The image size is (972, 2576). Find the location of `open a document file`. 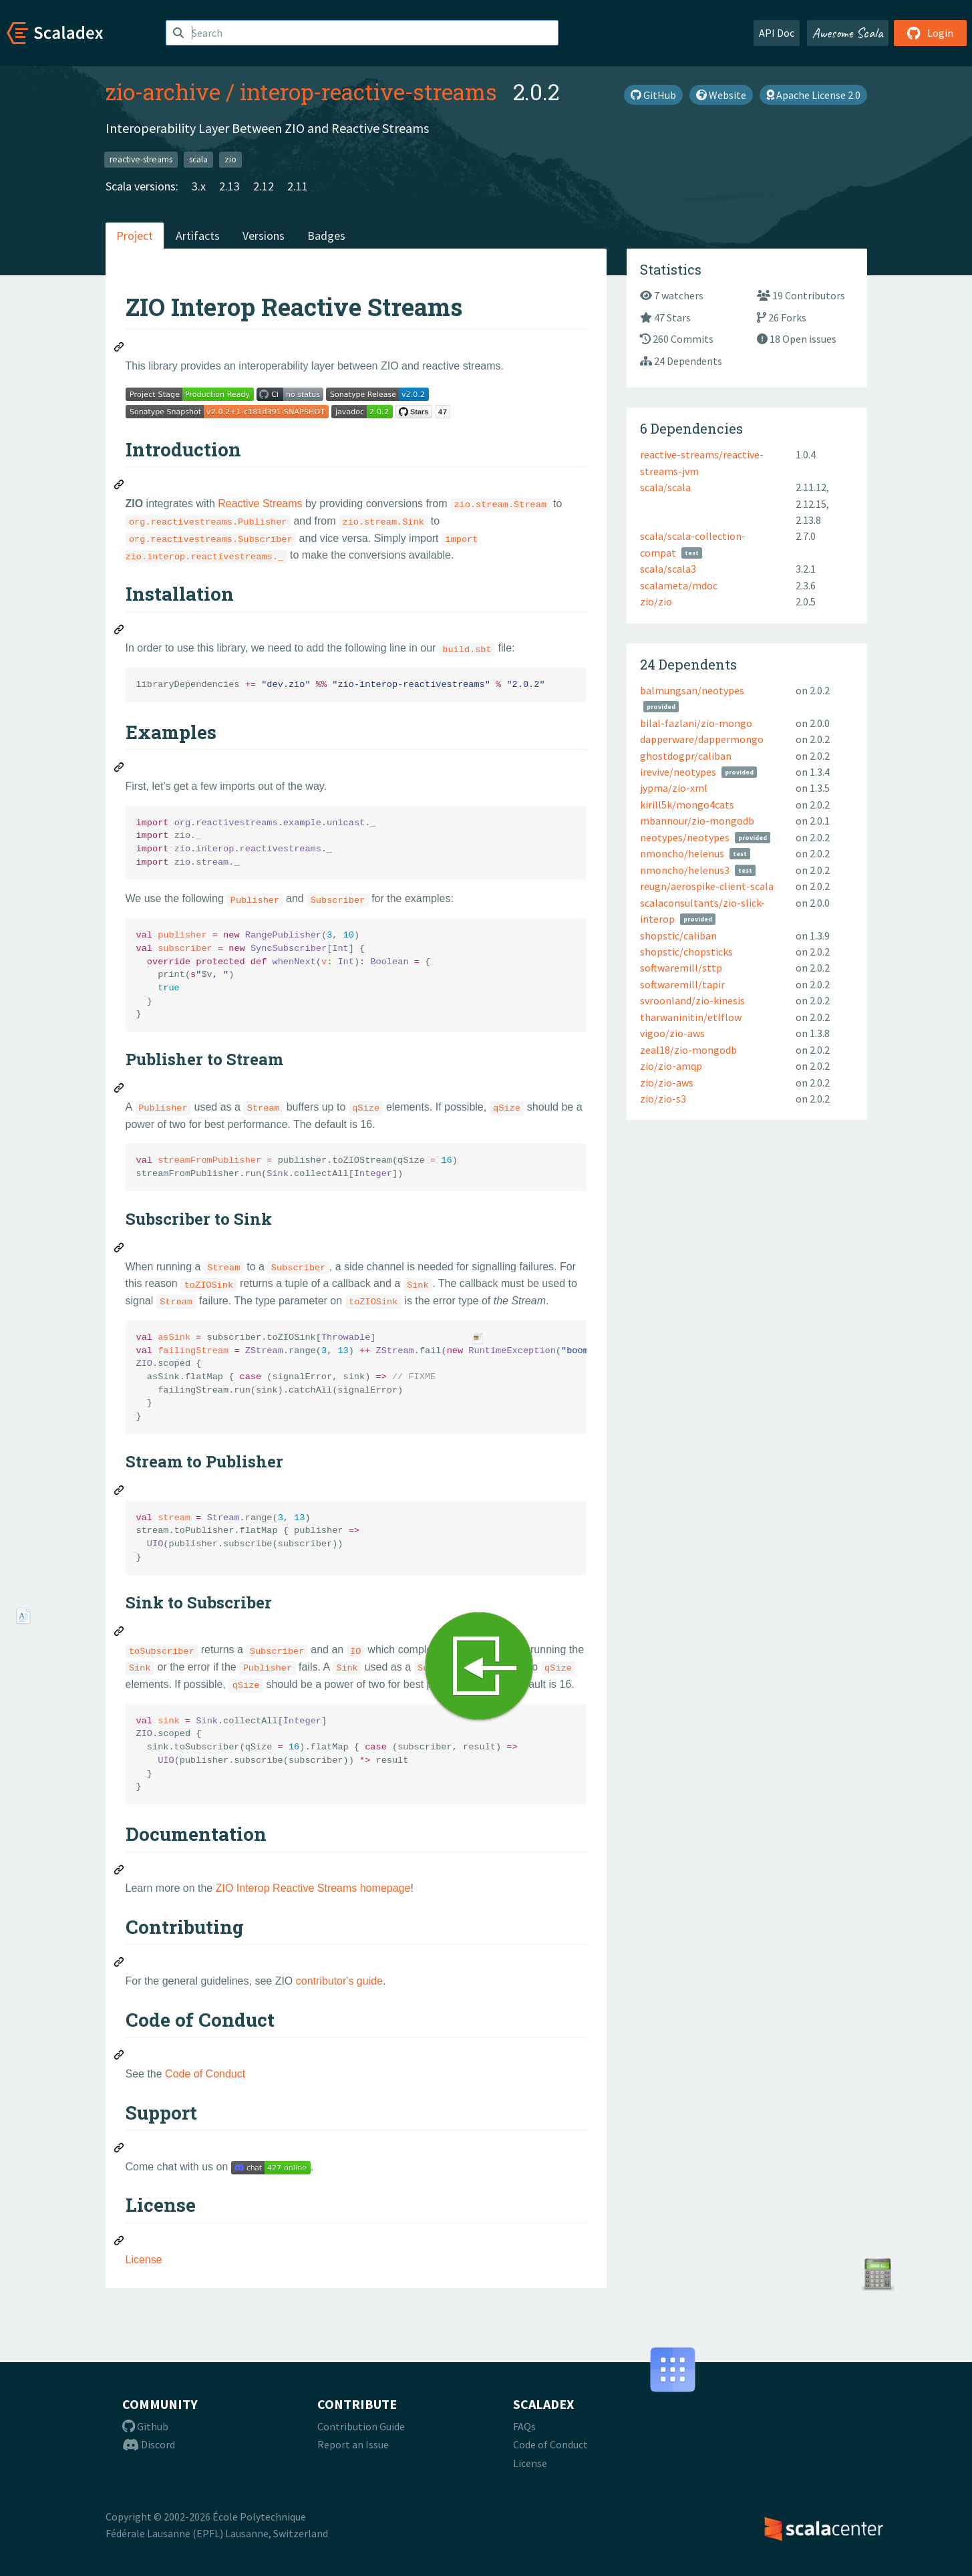

open a document file is located at coordinates (478, 1338).